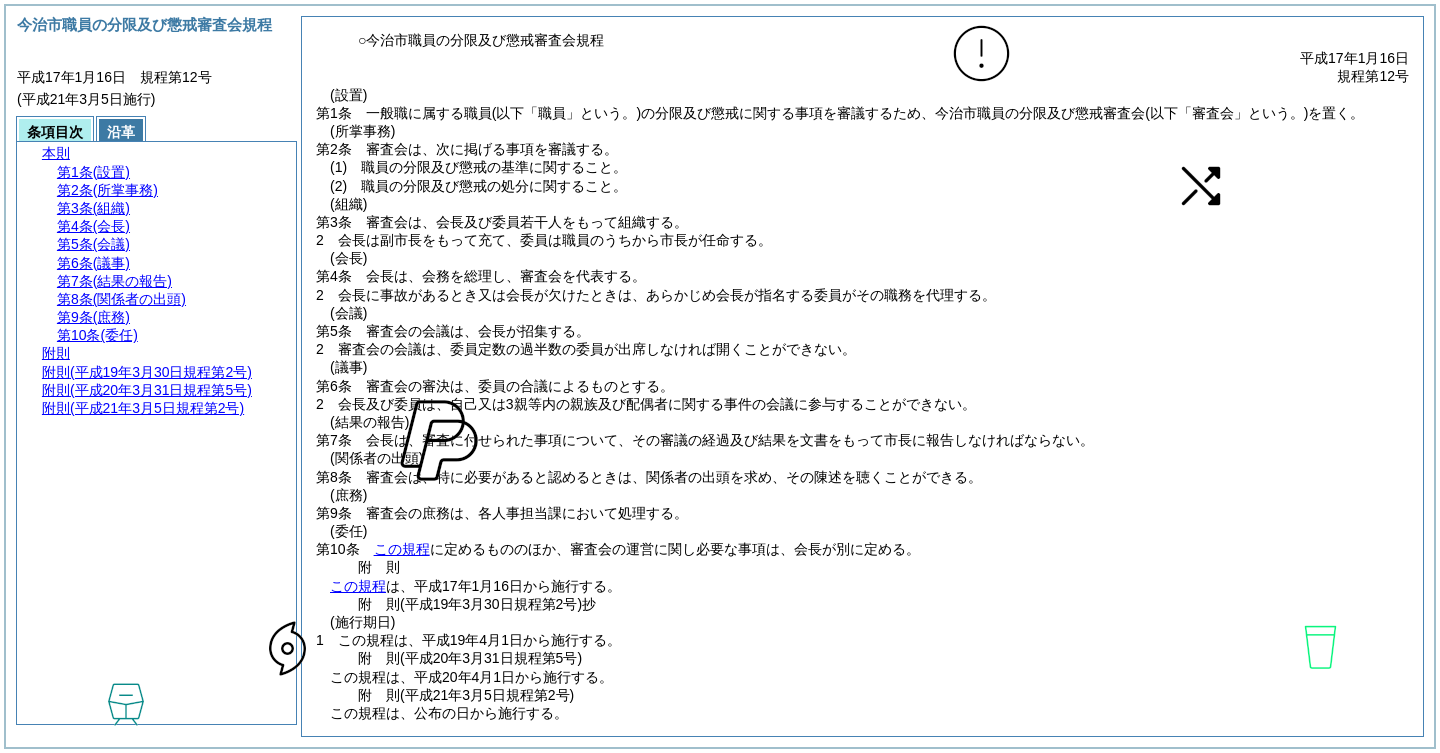 The height and width of the screenshot is (753, 1440). Describe the element at coordinates (1201, 186) in the screenshot. I see `shuffle or randomize playback order` at that location.